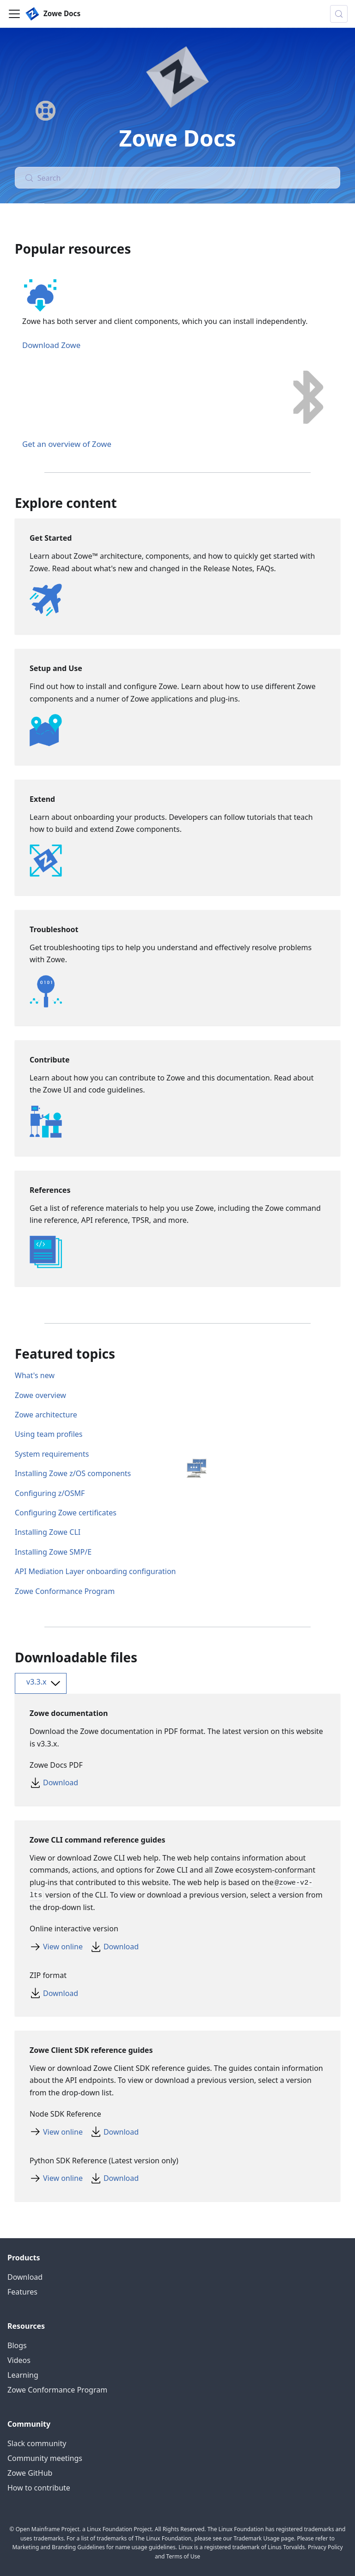  I want to click on open help documentation, so click(45, 110).